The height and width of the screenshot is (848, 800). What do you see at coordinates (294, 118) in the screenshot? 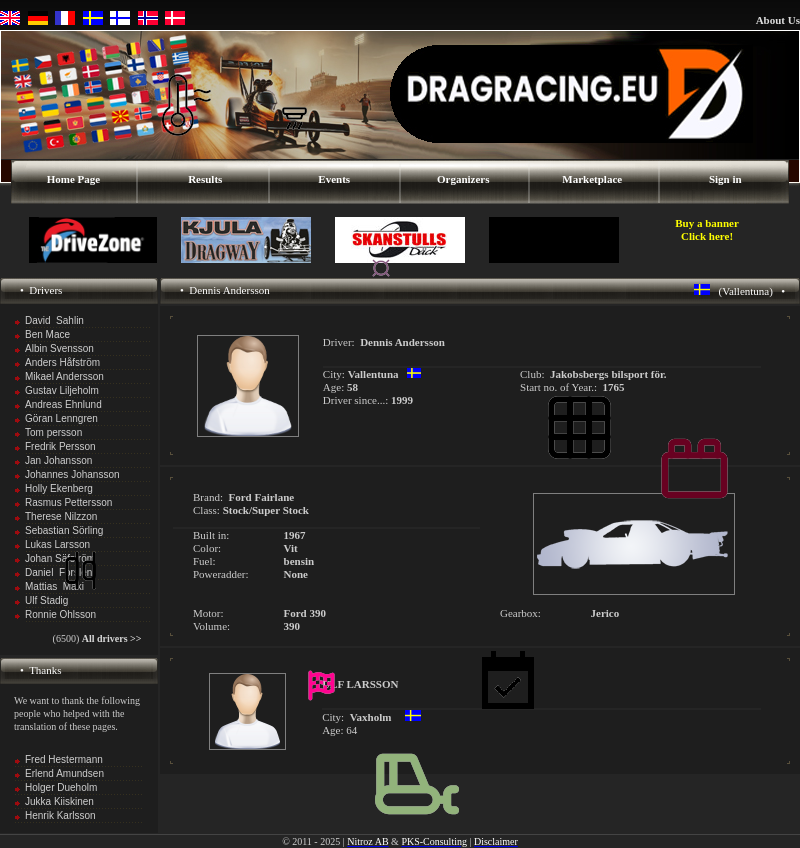
I see `smoke detector alert or notification` at bounding box center [294, 118].